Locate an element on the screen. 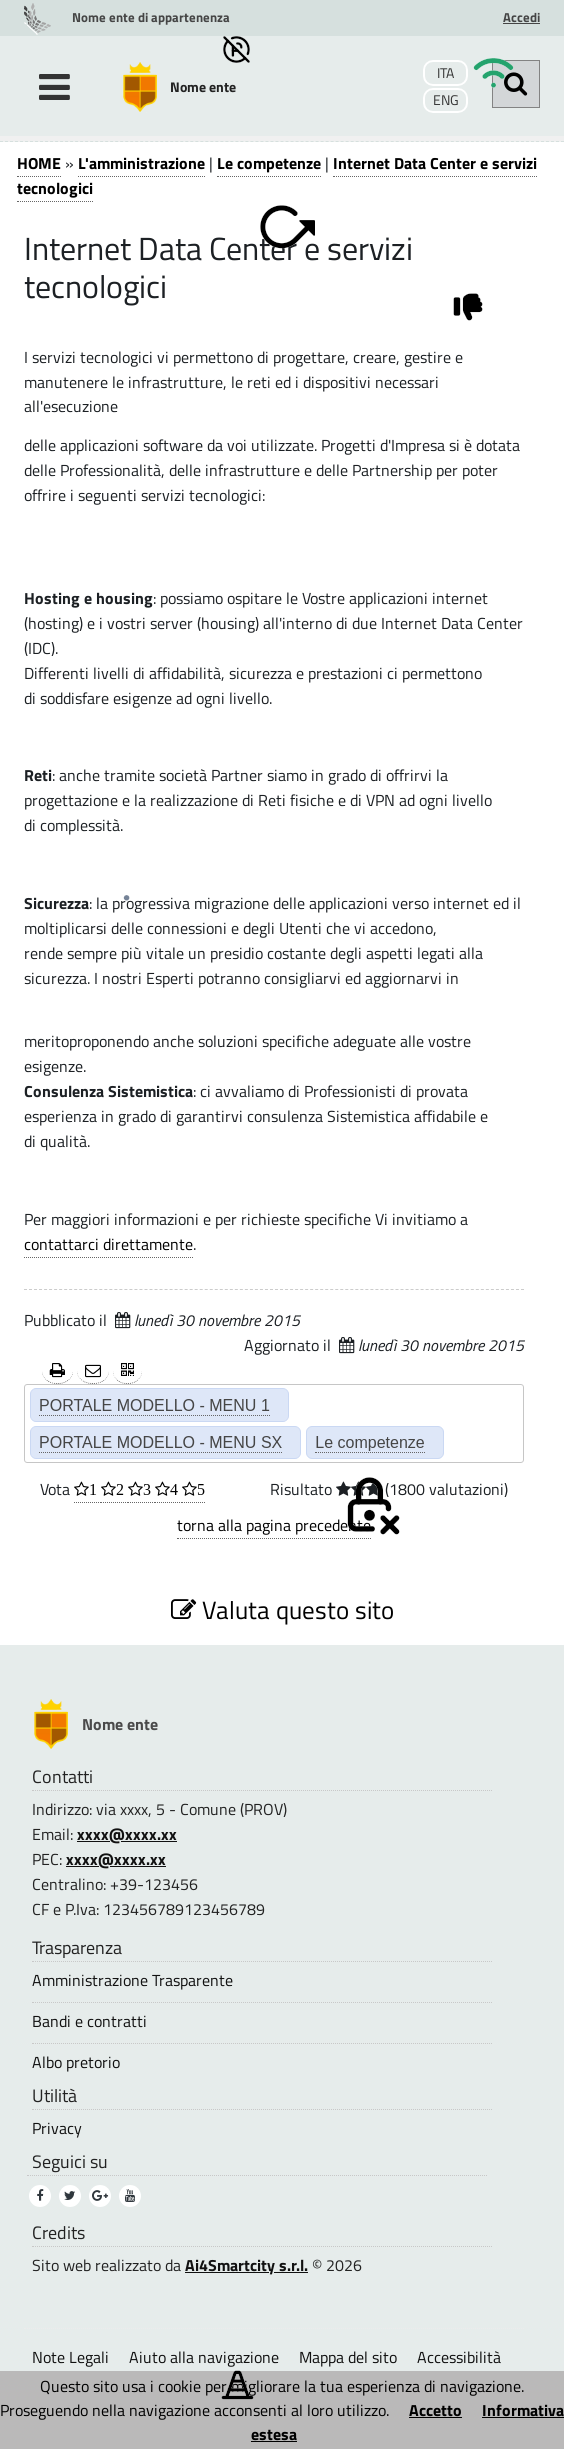 This screenshot has height=2449, width=564. no signal or connection unavailable is located at coordinates (154, 875).